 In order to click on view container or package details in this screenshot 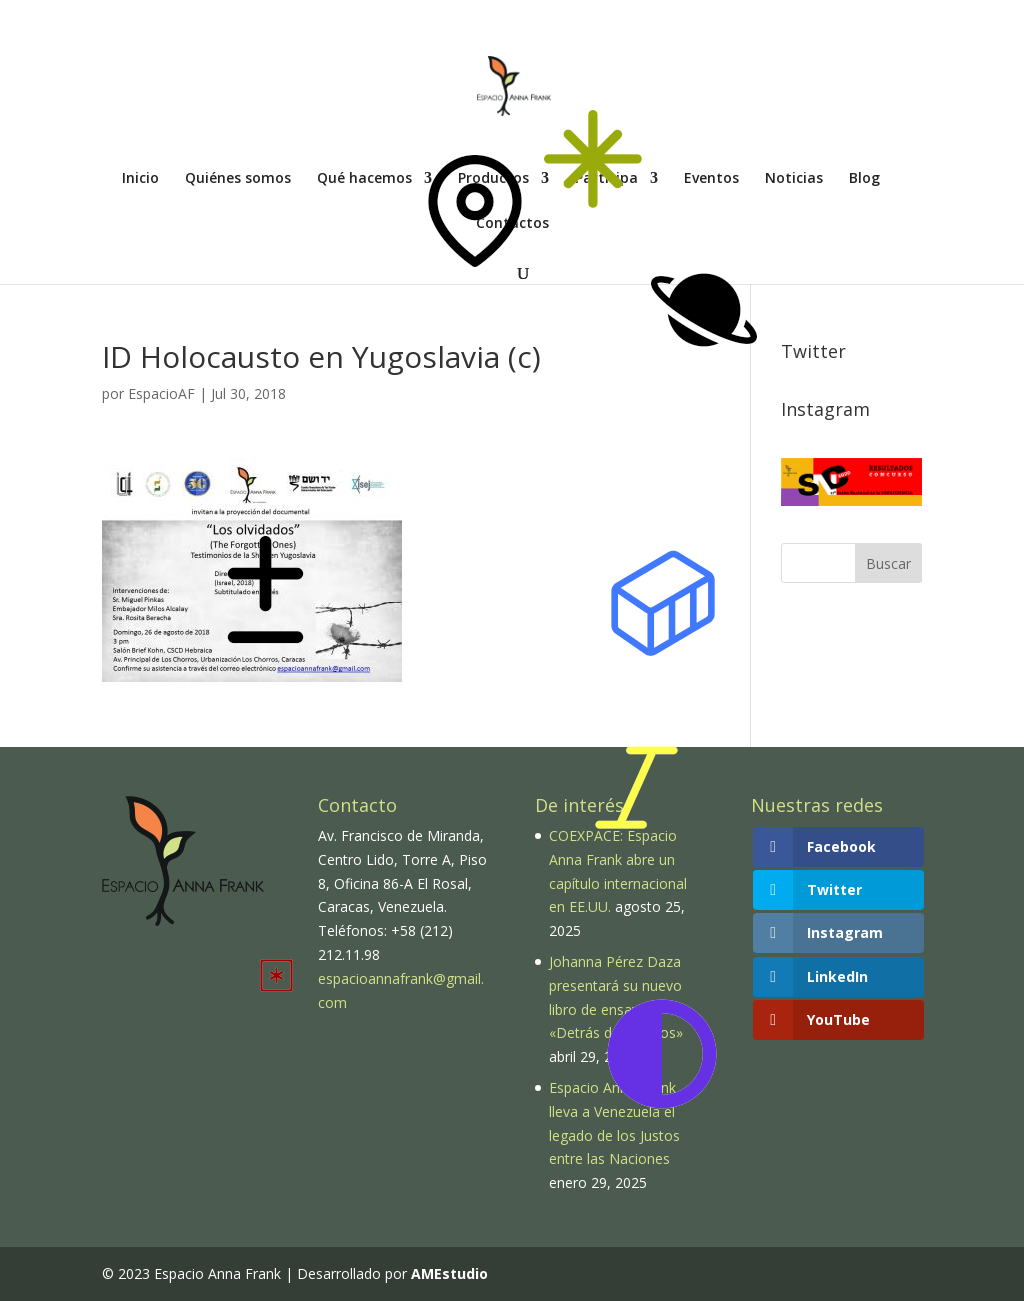, I will do `click(663, 603)`.